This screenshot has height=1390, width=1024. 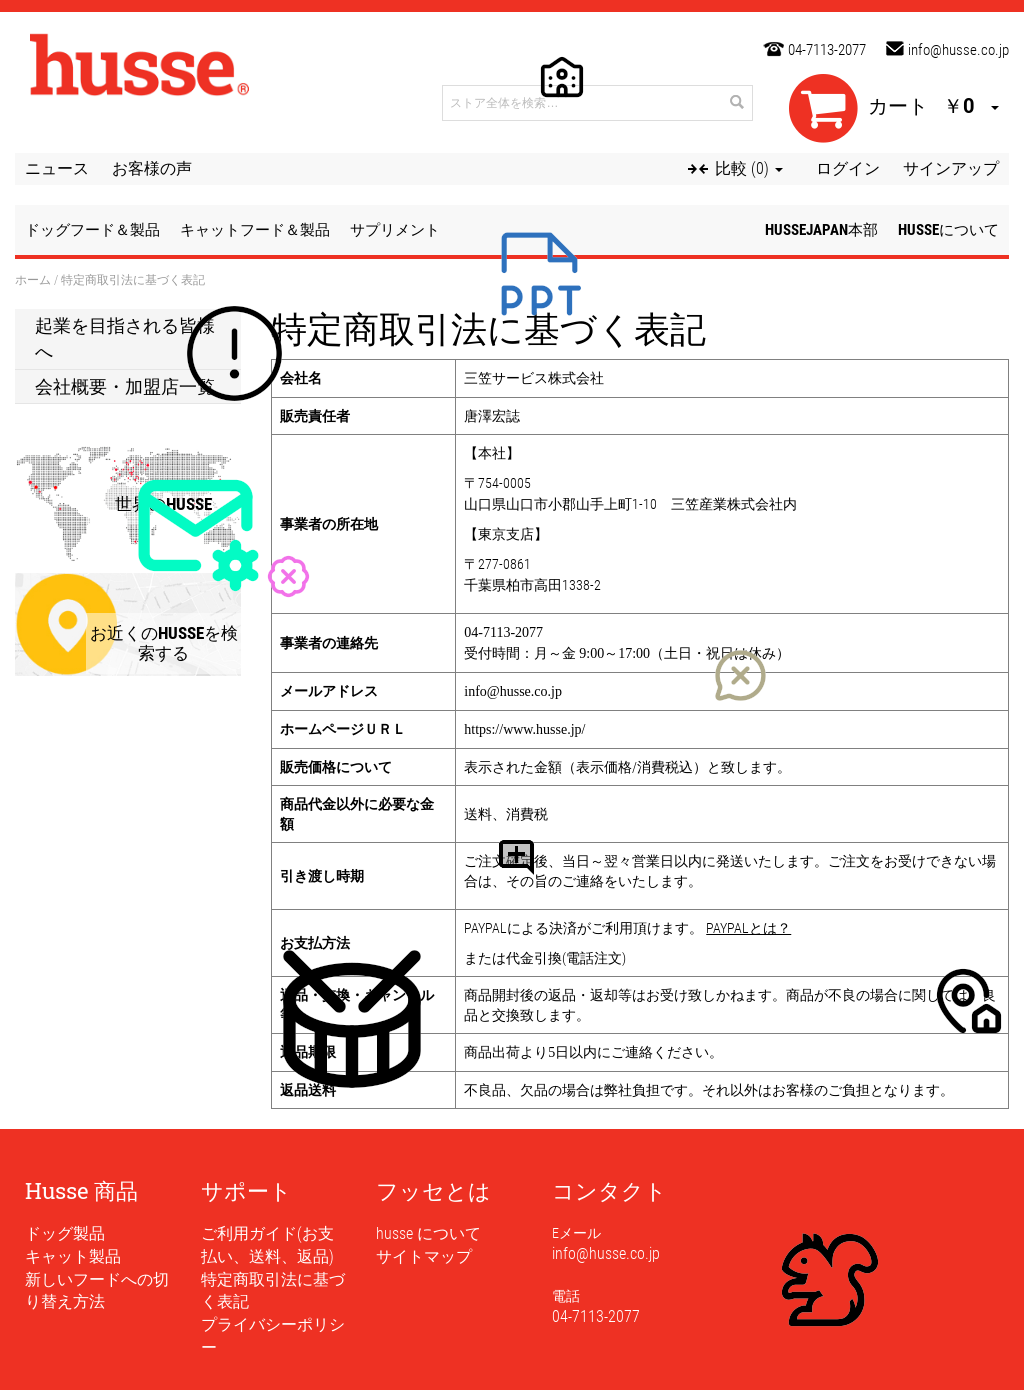 I want to click on delete a message or conversation, so click(x=740, y=675).